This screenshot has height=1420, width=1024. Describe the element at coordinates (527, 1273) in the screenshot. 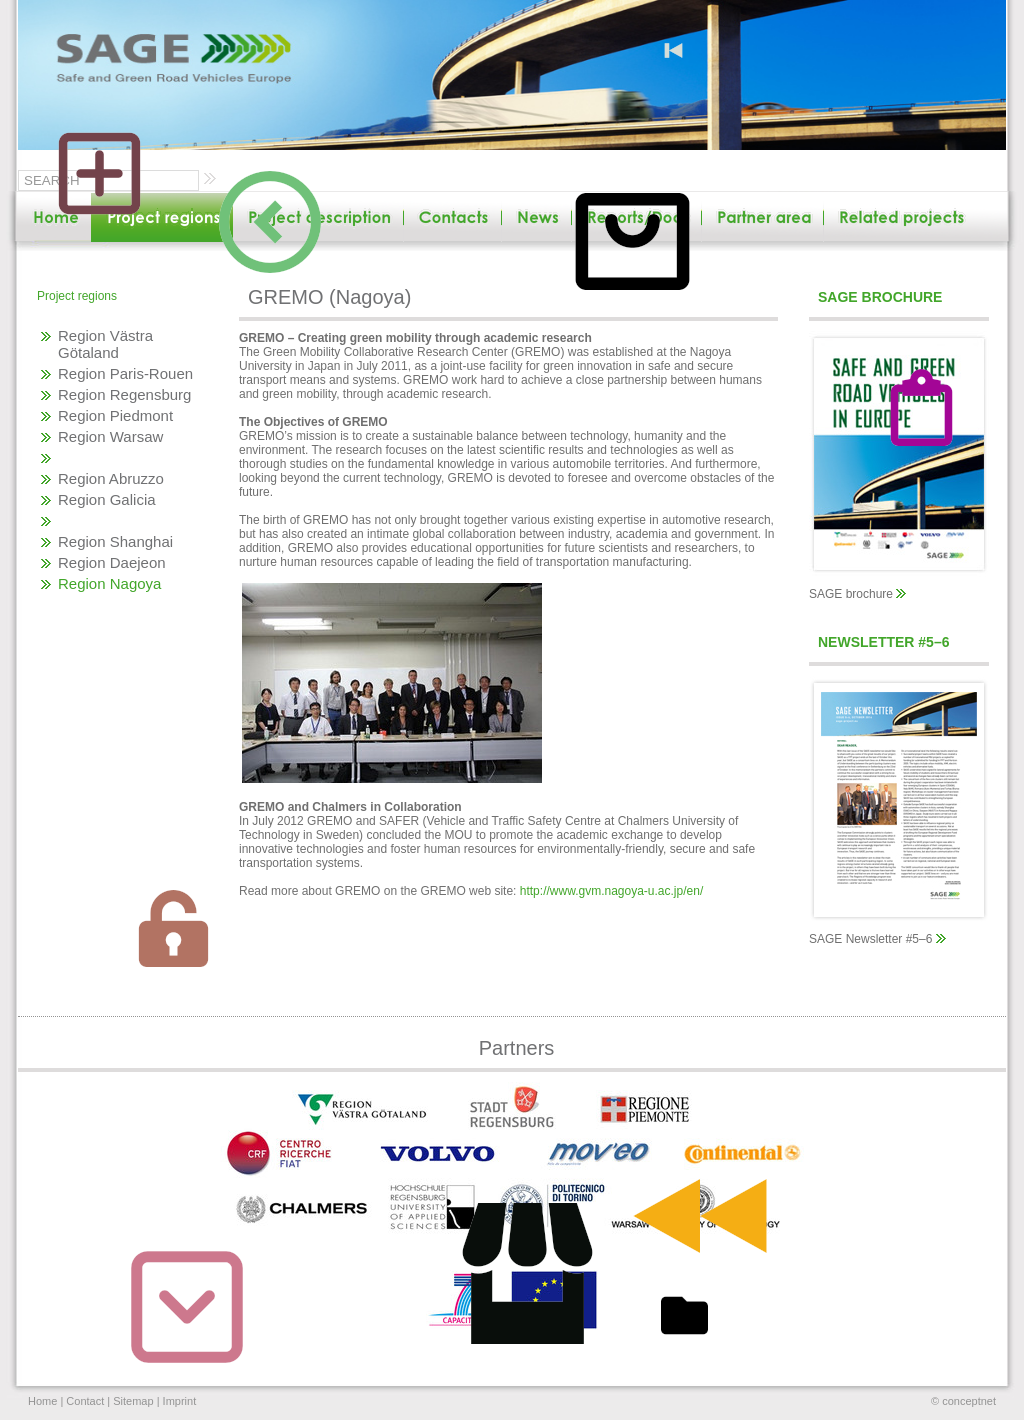

I see `open the store or shop` at that location.